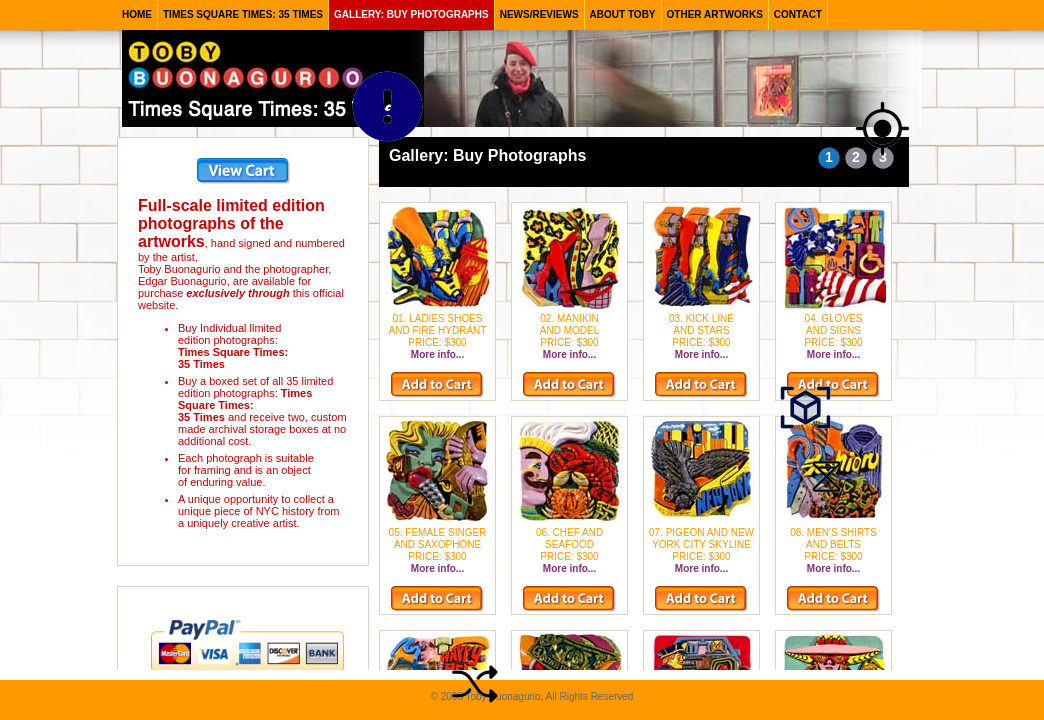 The image size is (1044, 720). Describe the element at coordinates (805, 407) in the screenshot. I see `scan or capture a 3D object` at that location.